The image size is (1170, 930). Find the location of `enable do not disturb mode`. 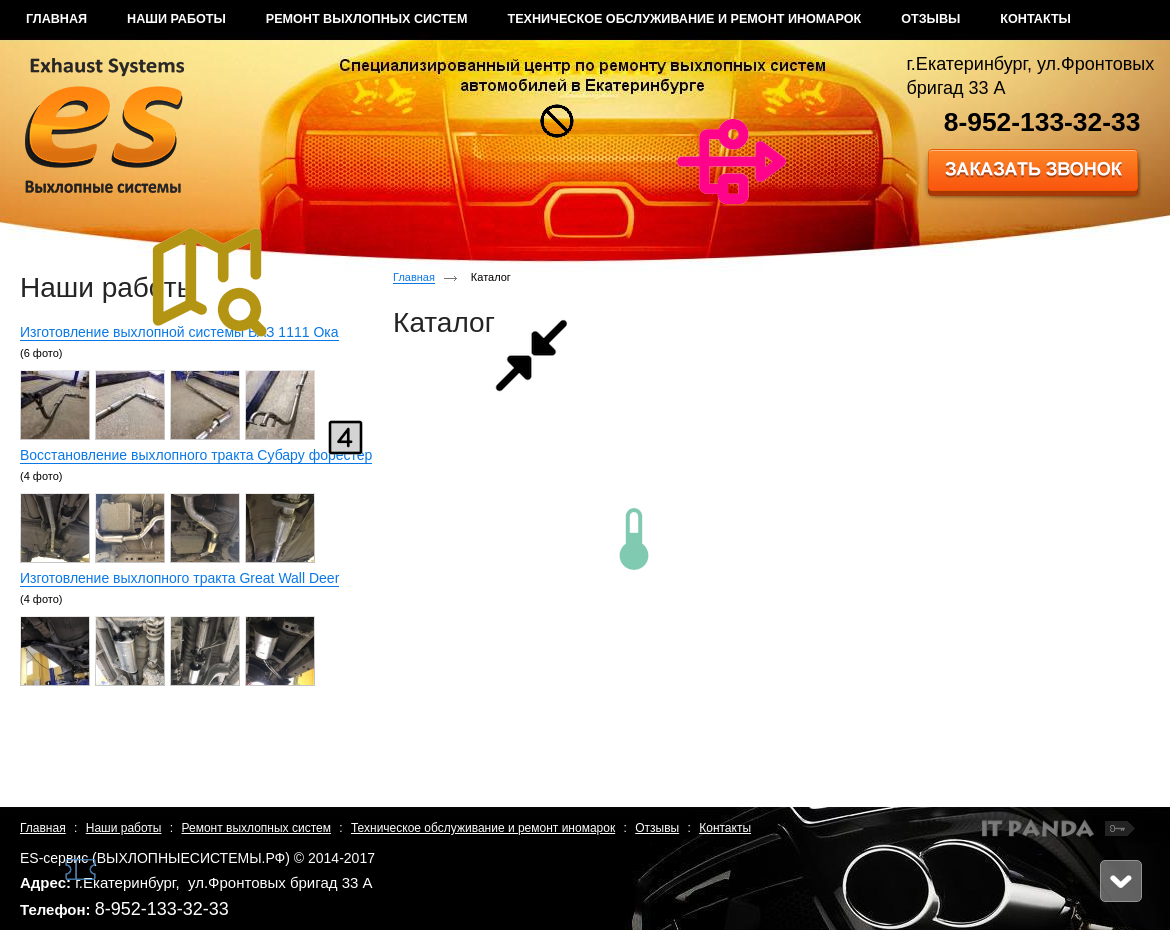

enable do not disturb mode is located at coordinates (557, 121).